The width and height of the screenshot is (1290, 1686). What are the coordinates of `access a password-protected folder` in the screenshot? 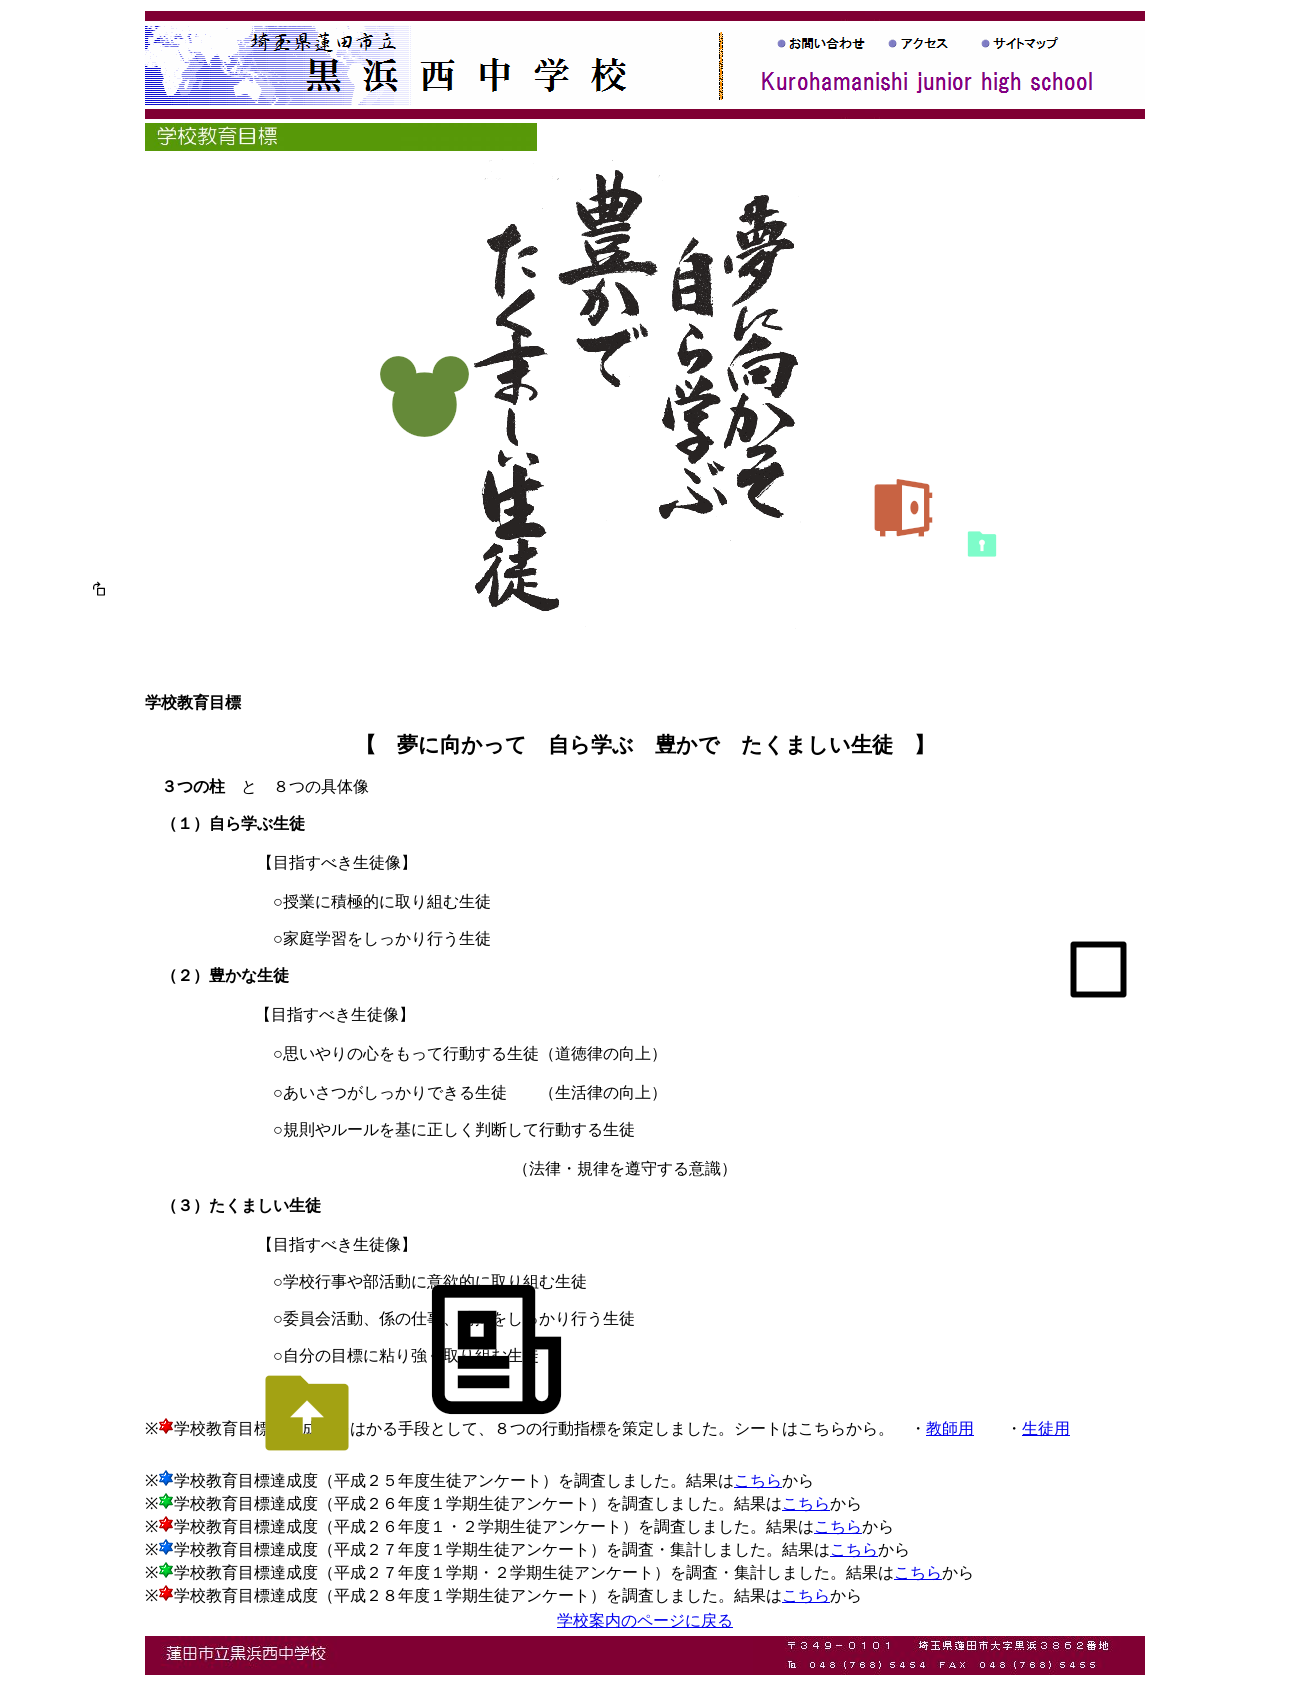 It's located at (982, 544).